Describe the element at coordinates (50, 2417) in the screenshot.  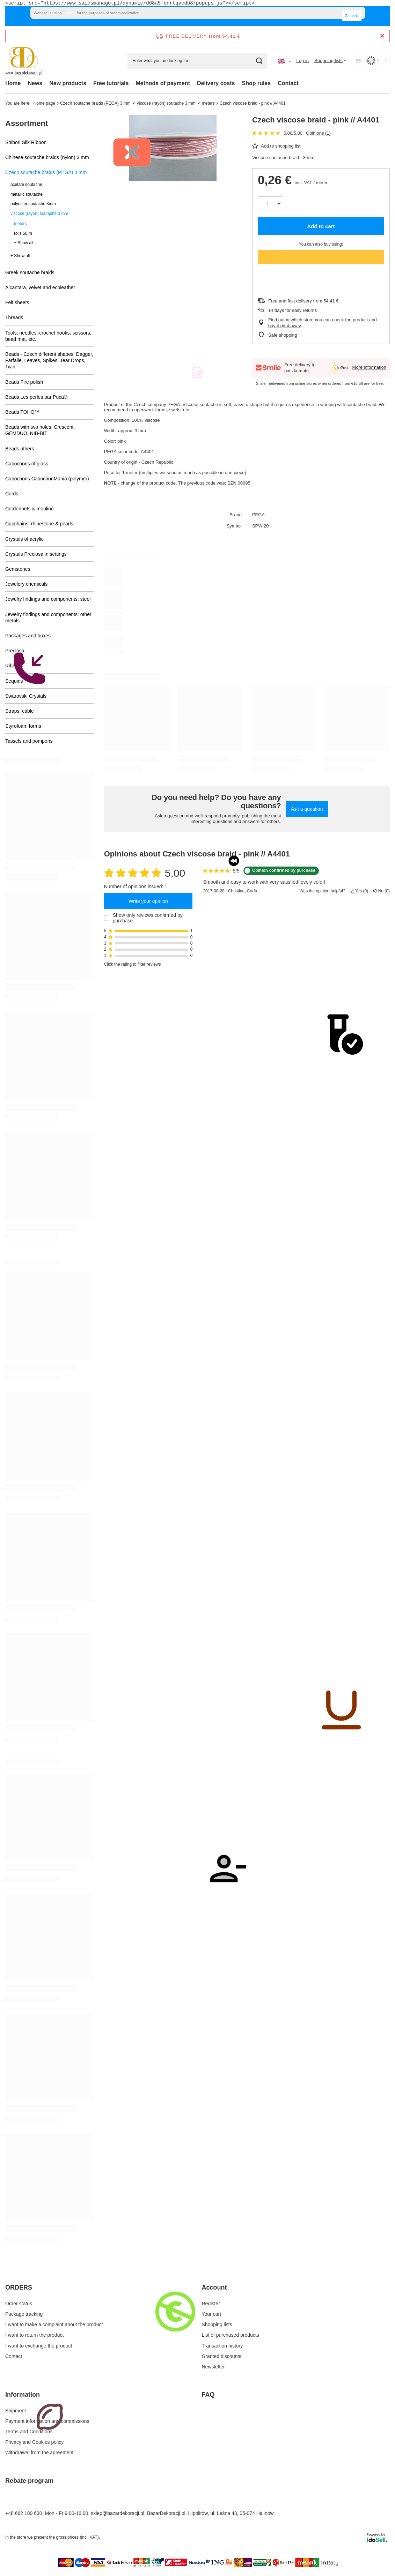
I see `indicates fresh or organic content` at that location.